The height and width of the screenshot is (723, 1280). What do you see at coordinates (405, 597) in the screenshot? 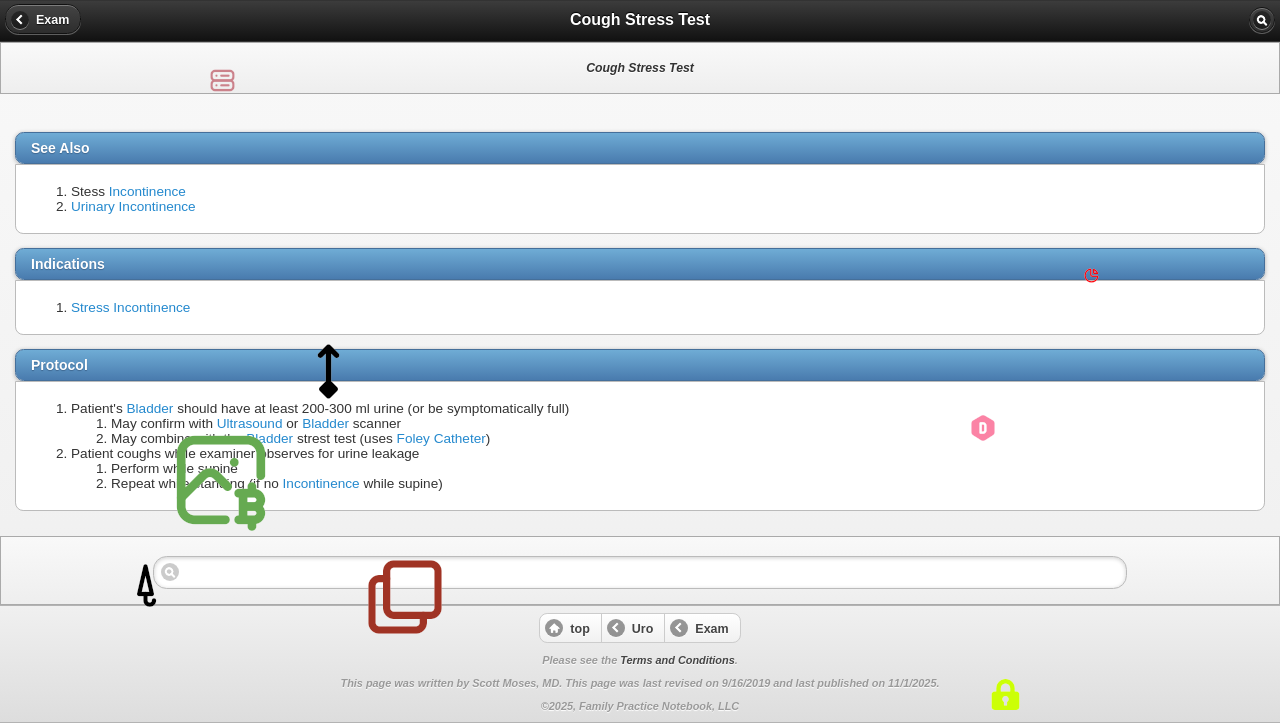
I see `view multiple items or layers` at bounding box center [405, 597].